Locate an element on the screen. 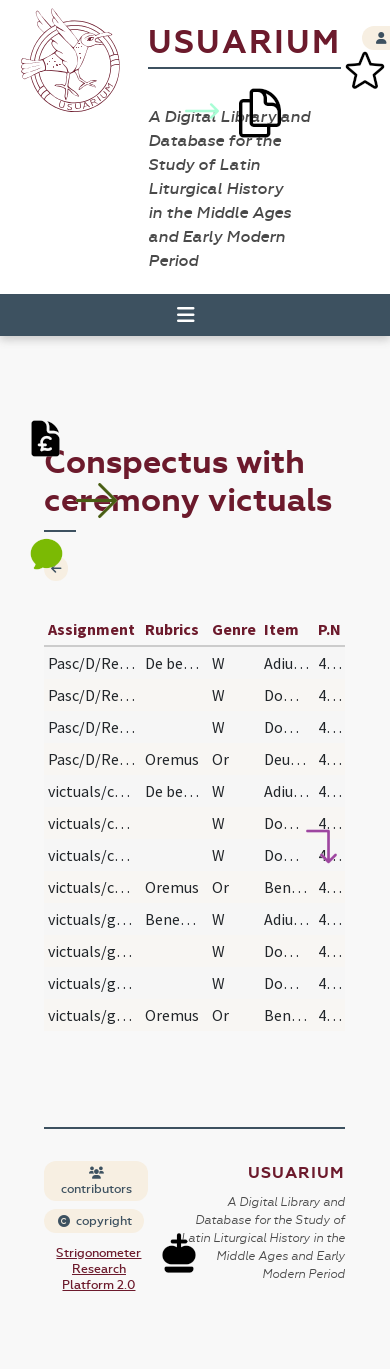  open chat or messaging is located at coordinates (46, 553).